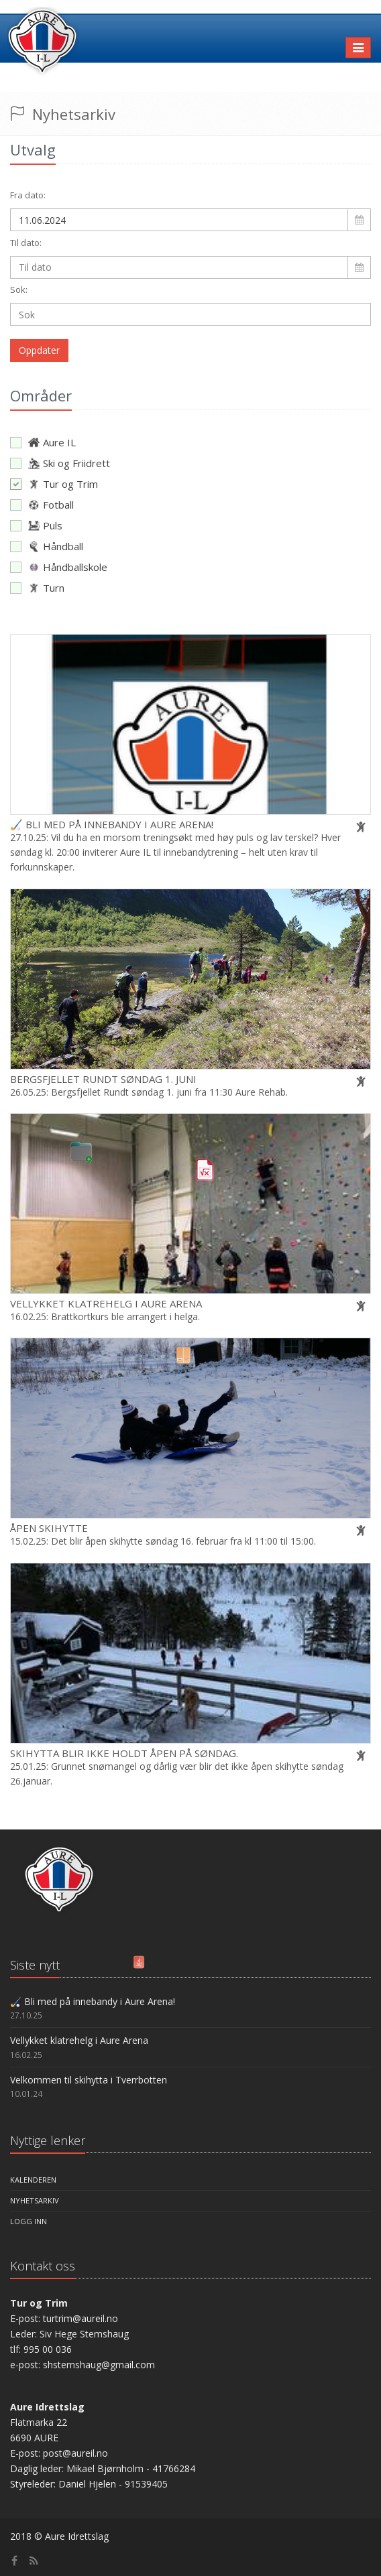 The height and width of the screenshot is (2576, 381). Describe the element at coordinates (183, 1355) in the screenshot. I see `a compressed archive or package file` at that location.